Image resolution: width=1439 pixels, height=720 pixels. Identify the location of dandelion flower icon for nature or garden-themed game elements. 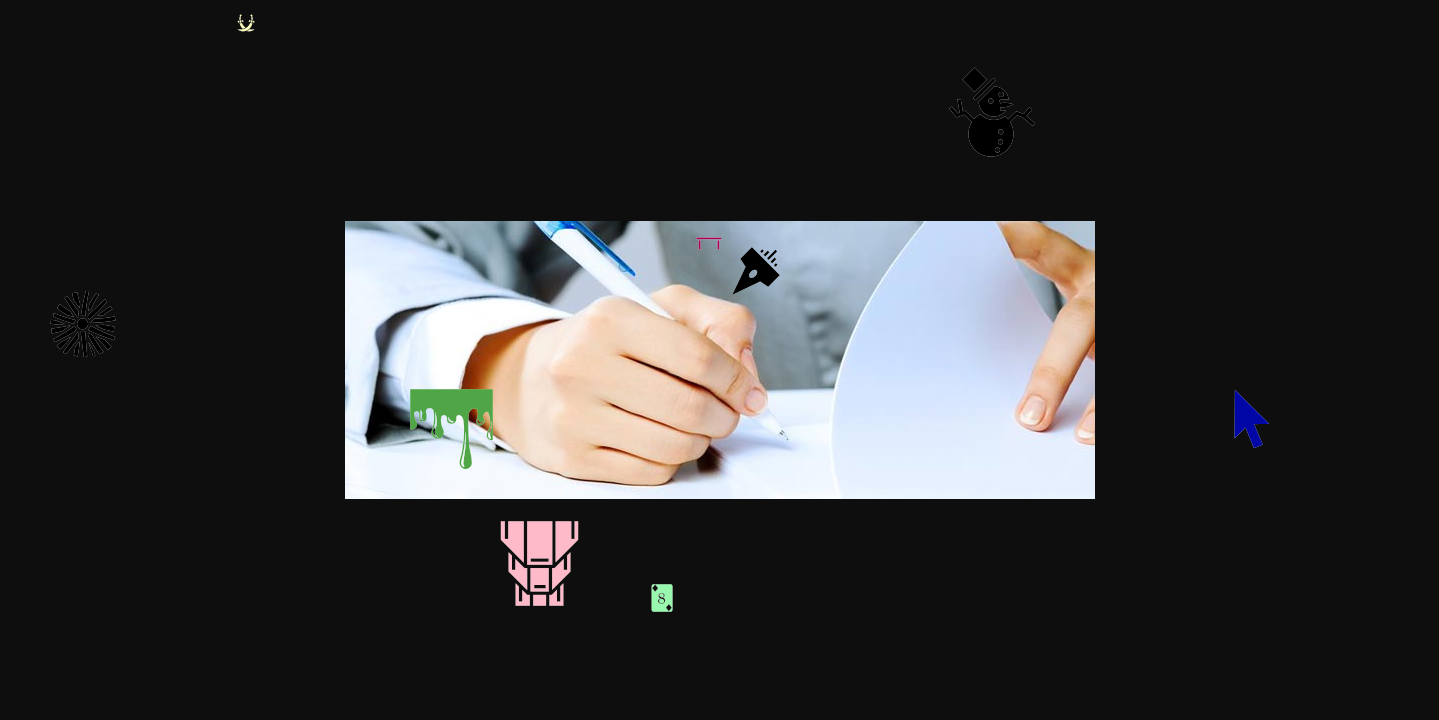
(83, 324).